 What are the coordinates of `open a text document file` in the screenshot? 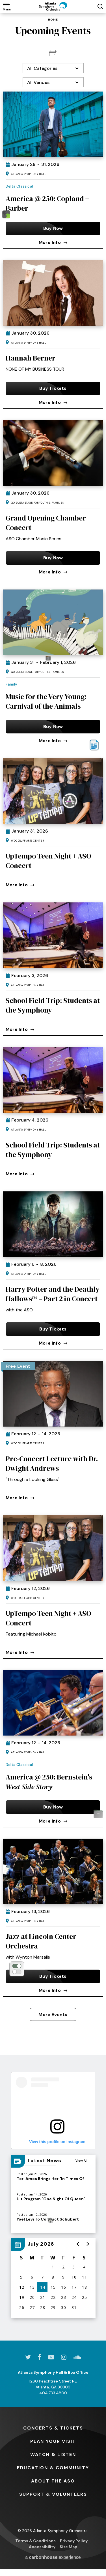 It's located at (94, 745).